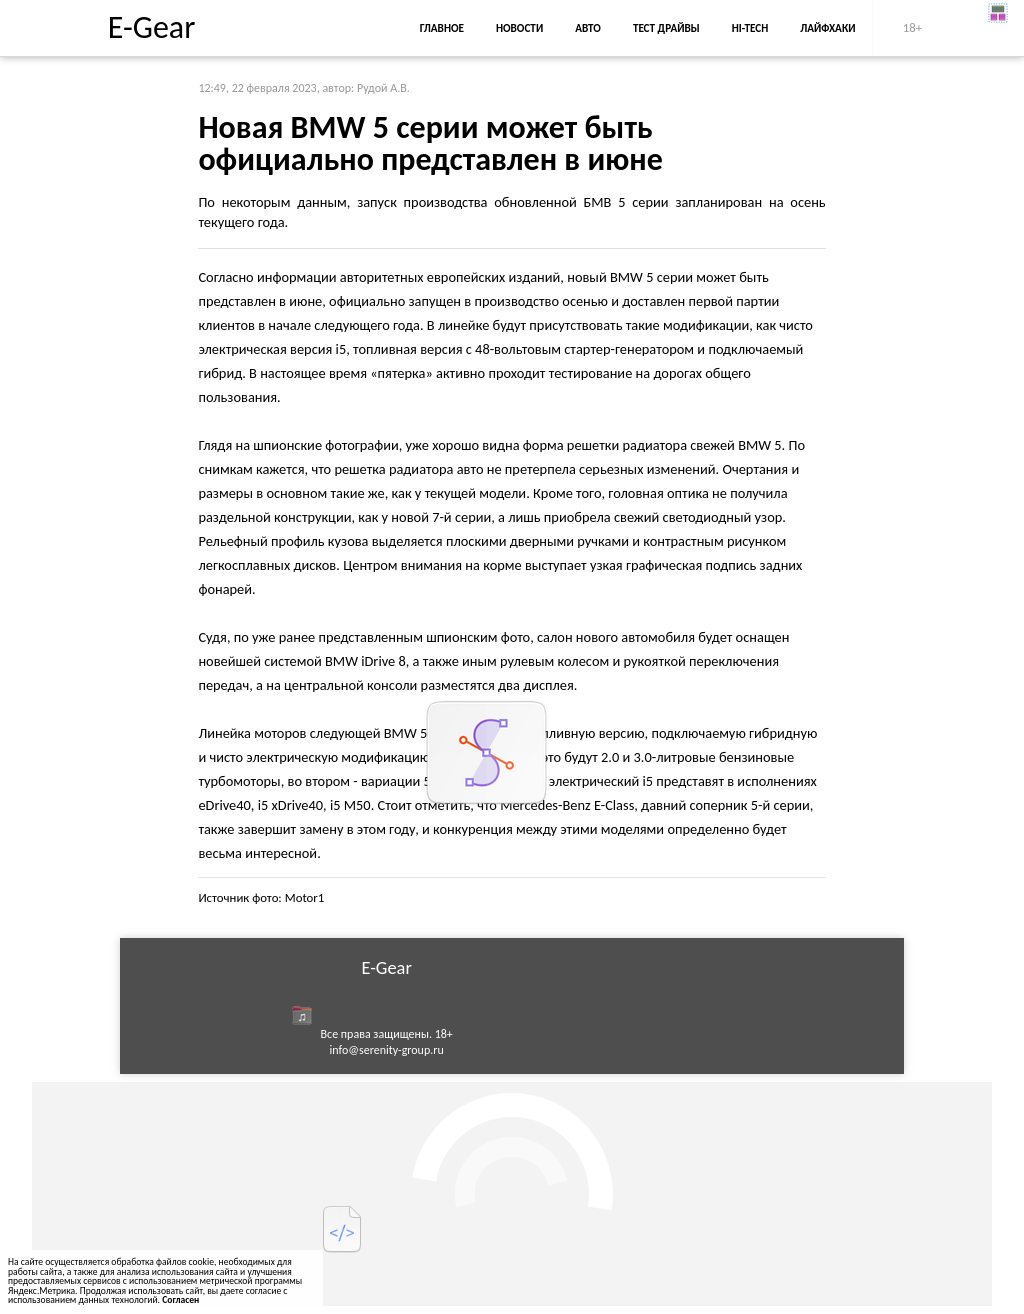 The height and width of the screenshot is (1314, 1024). What do you see at coordinates (486, 748) in the screenshot?
I see `an SVG vector image file` at bounding box center [486, 748].